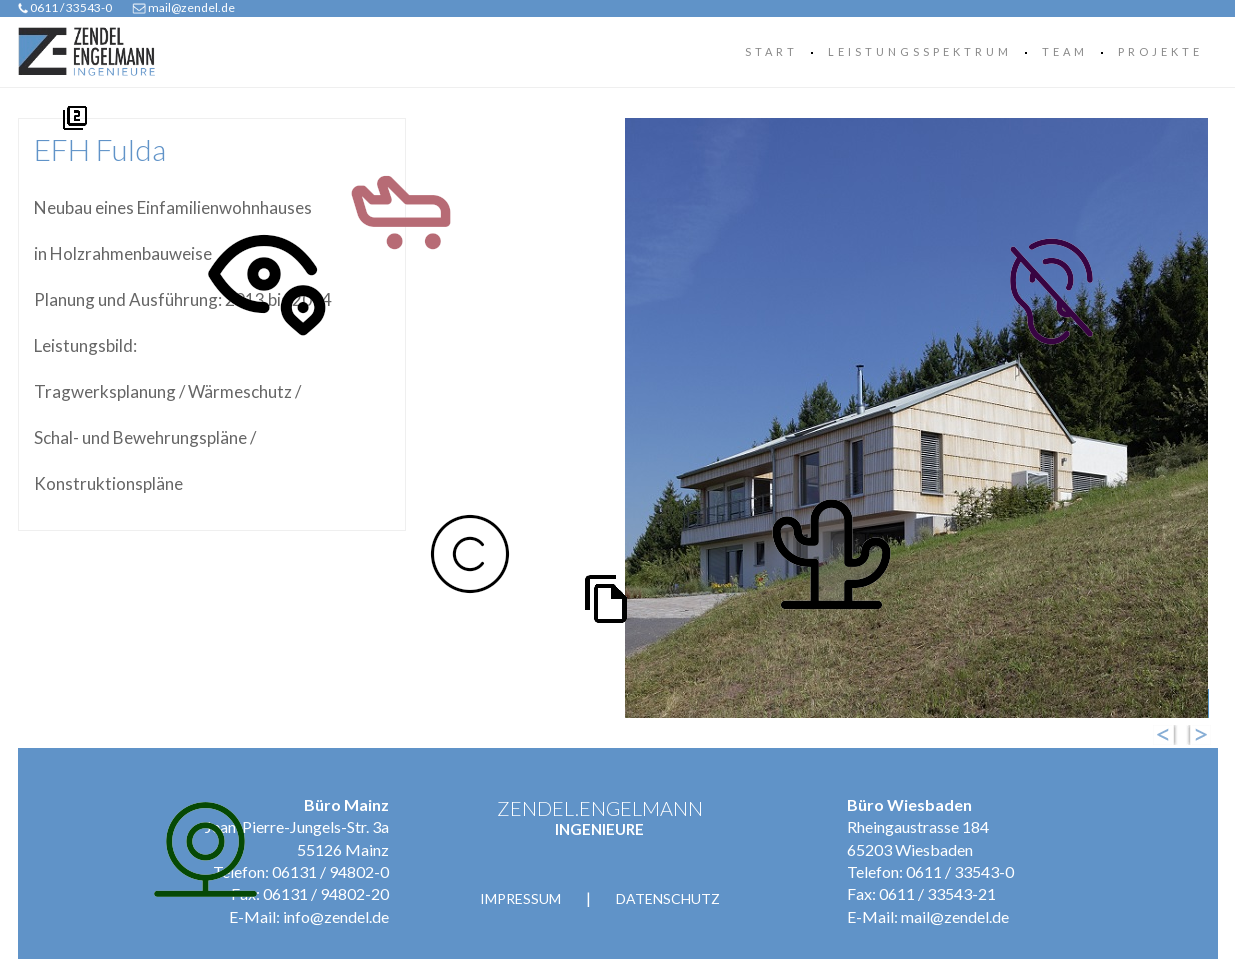 Image resolution: width=1235 pixels, height=959 pixels. What do you see at coordinates (831, 558) in the screenshot?
I see `indicates desert or arid climate theme` at bounding box center [831, 558].